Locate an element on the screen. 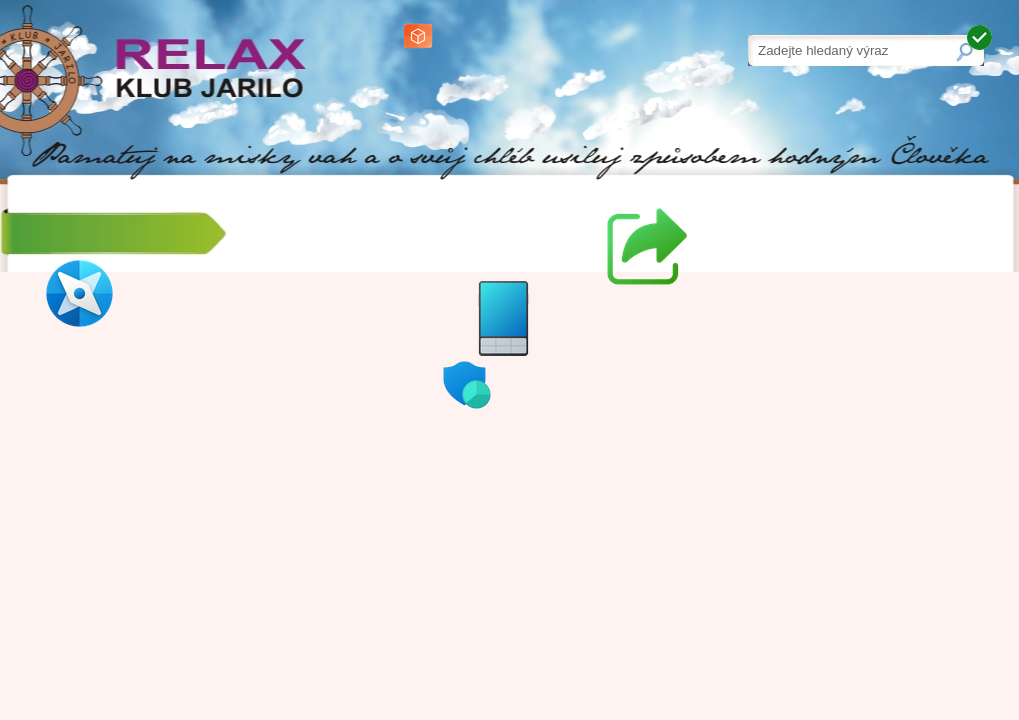 Image resolution: width=1019 pixels, height=720 pixels. access mobile device settings is located at coordinates (503, 318).